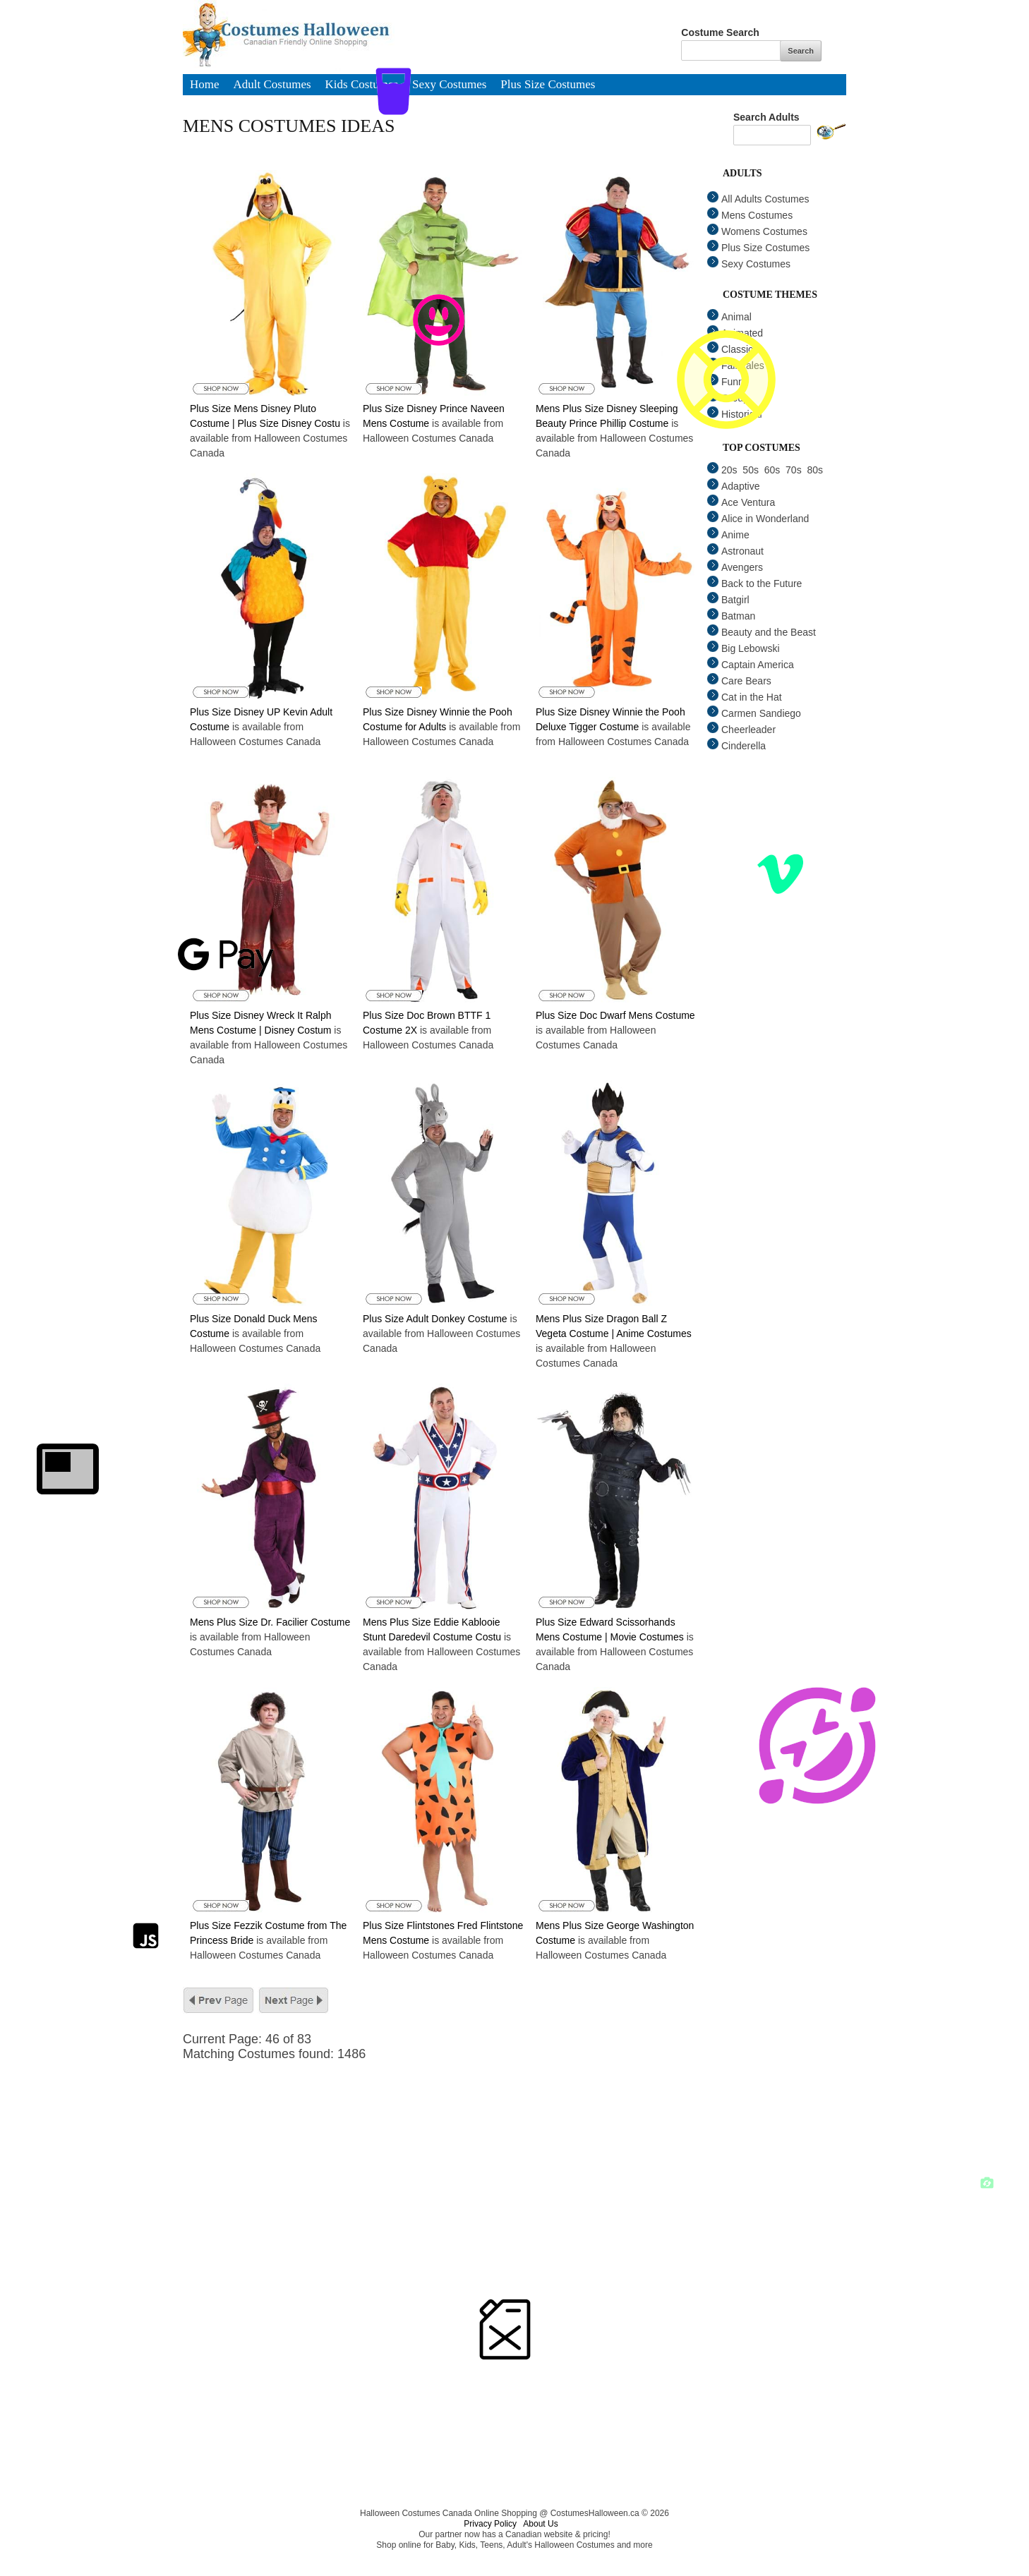 Image resolution: width=1029 pixels, height=2576 pixels. Describe the element at coordinates (780, 873) in the screenshot. I see `open the Vimeo app` at that location.